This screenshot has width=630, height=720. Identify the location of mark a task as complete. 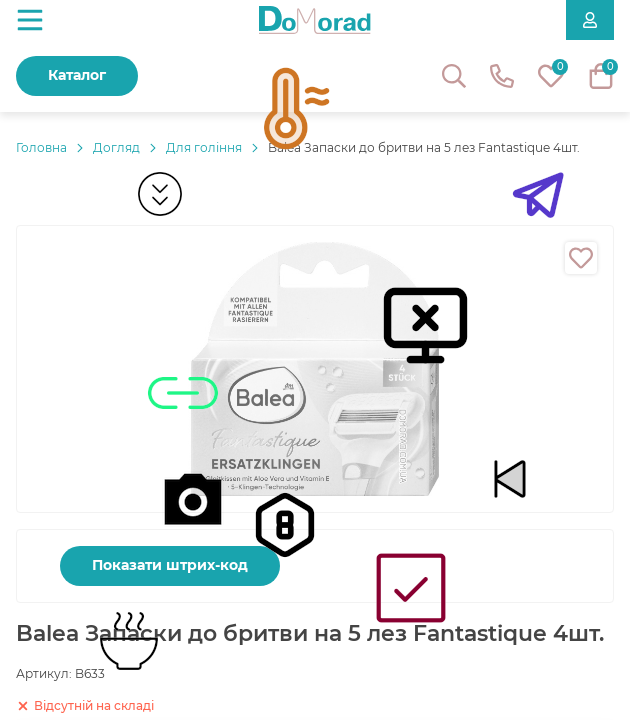
(411, 588).